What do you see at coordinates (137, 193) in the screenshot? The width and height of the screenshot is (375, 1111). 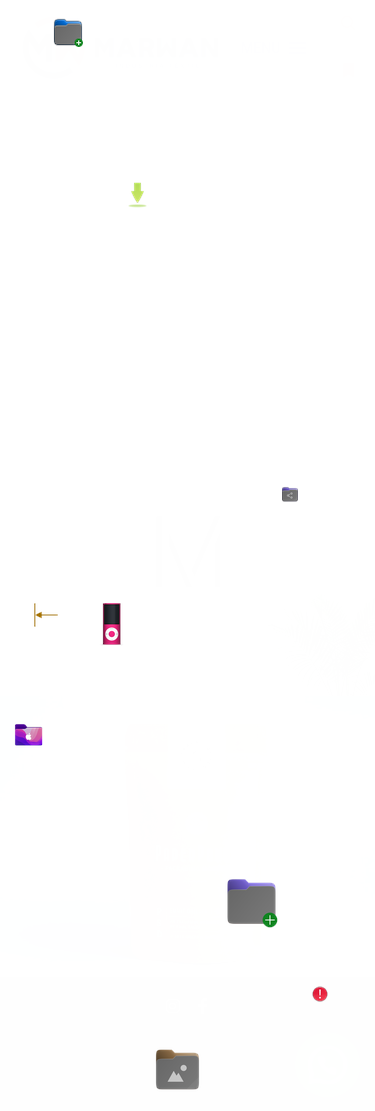 I see `save the current document` at bounding box center [137, 193].